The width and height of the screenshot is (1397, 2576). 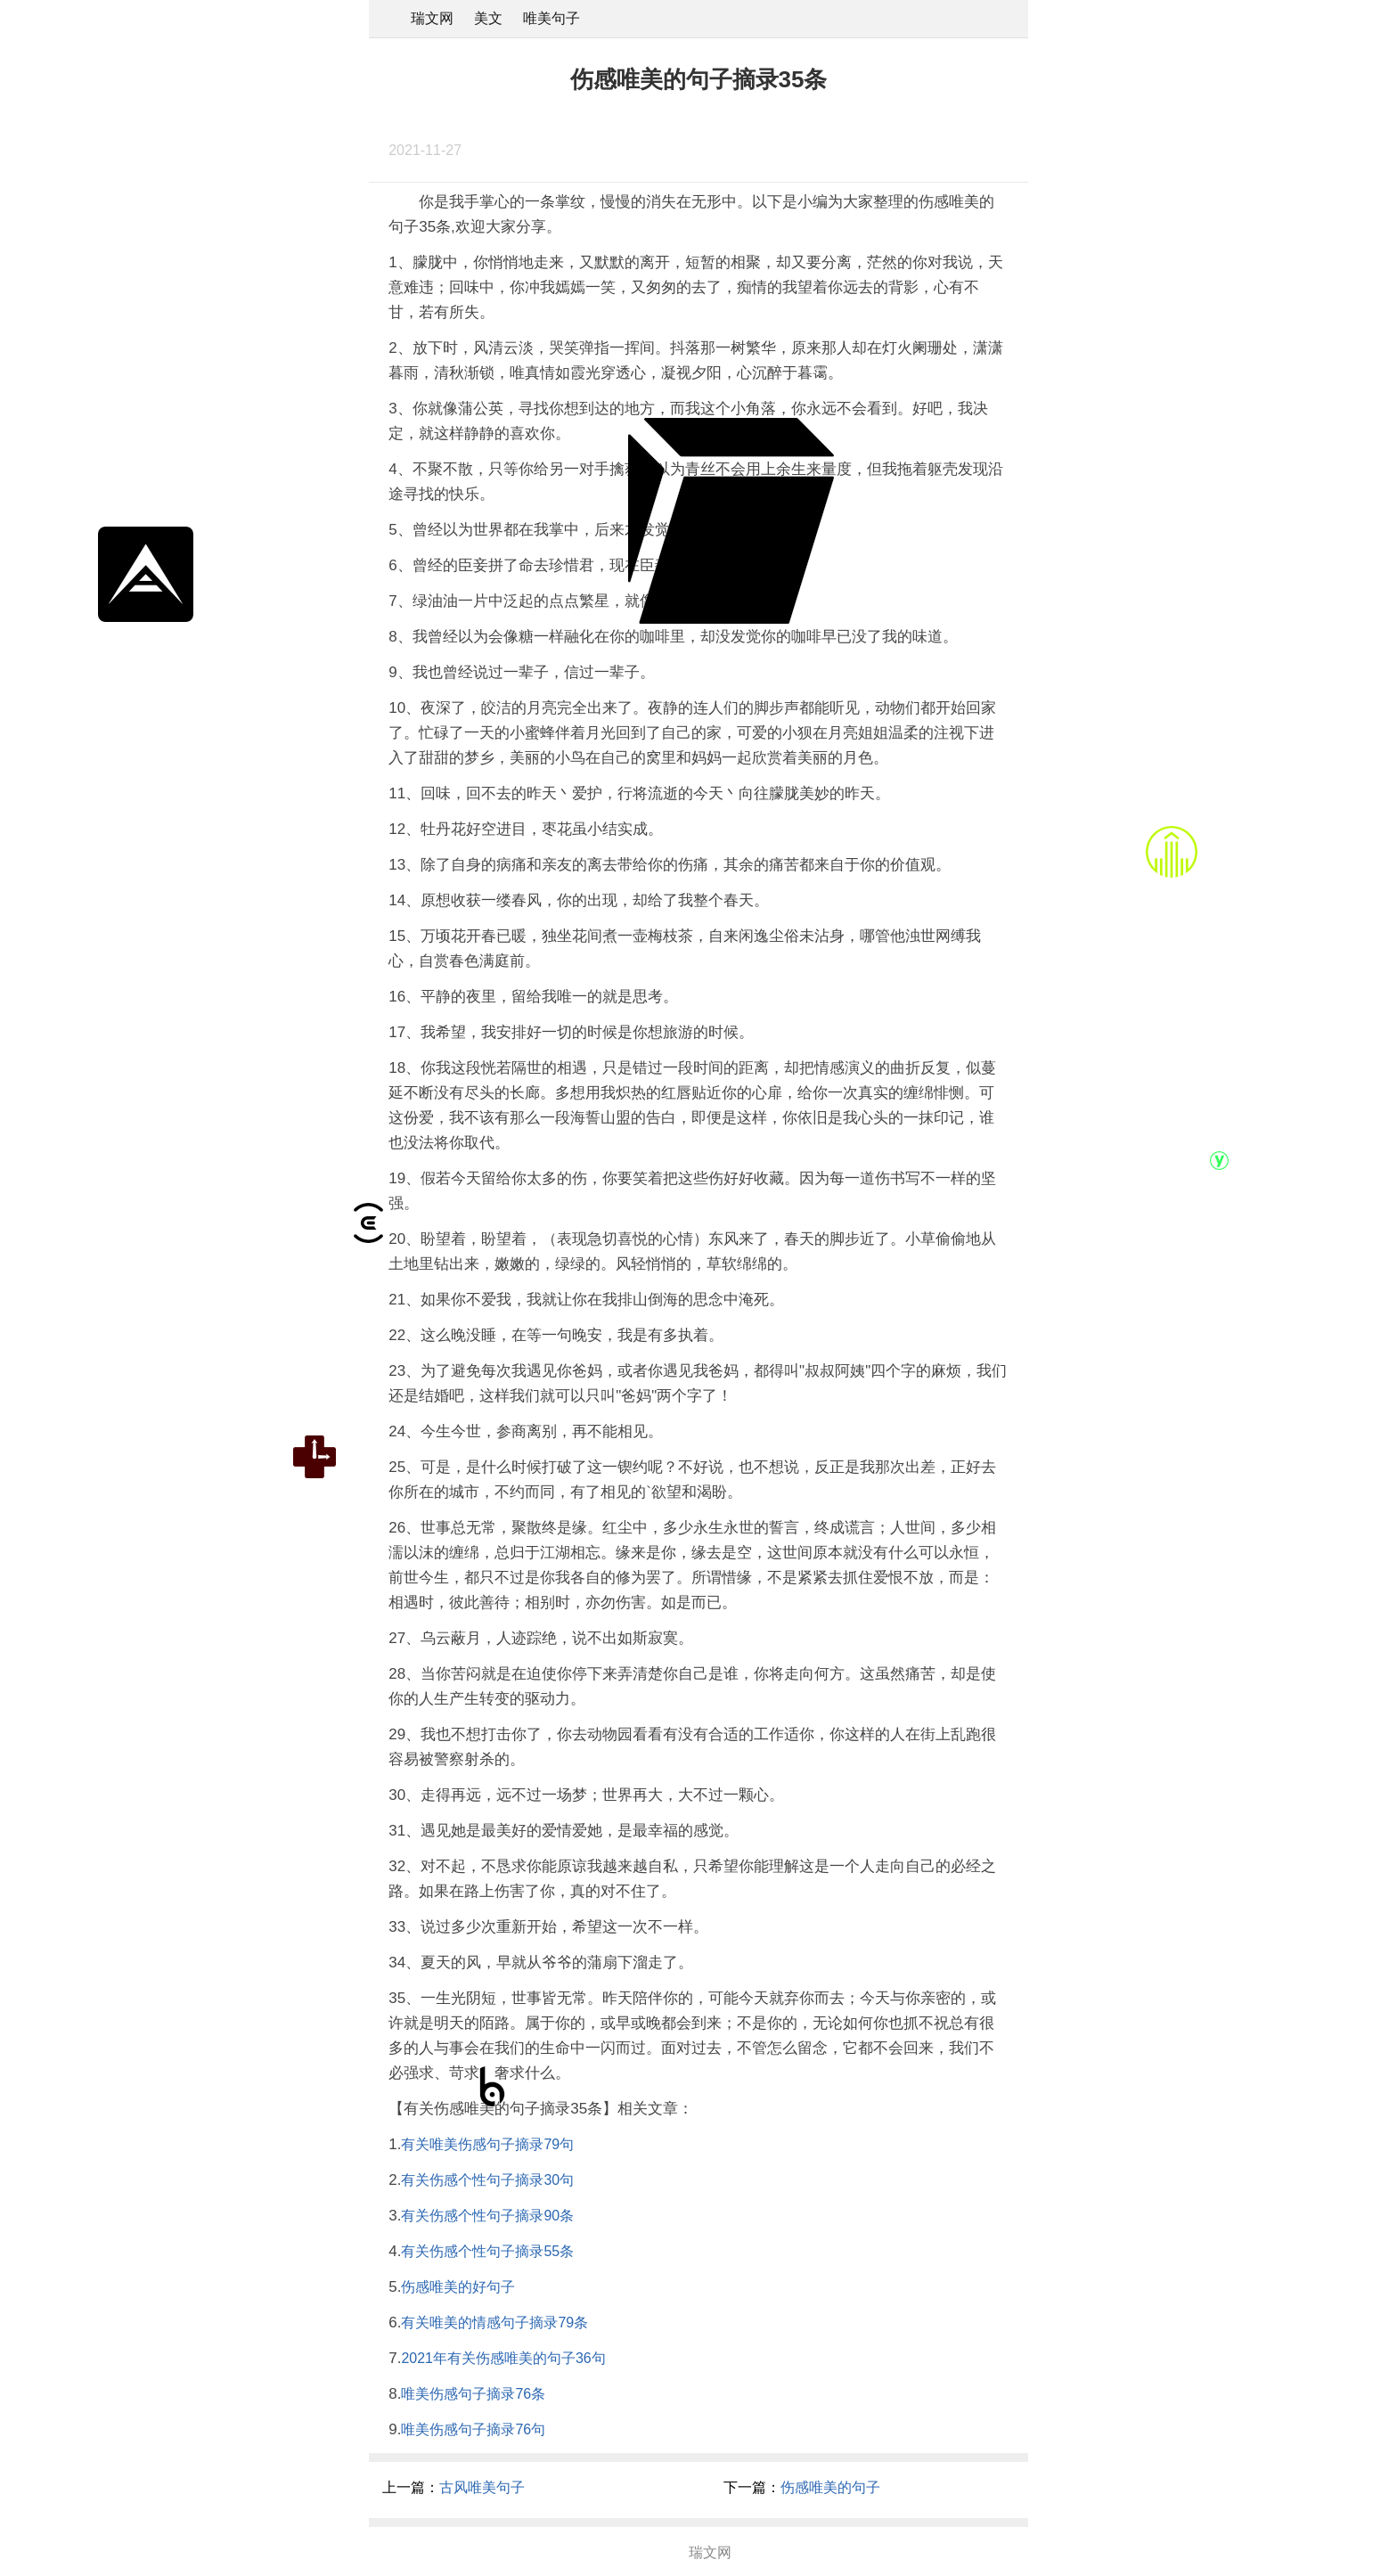 What do you see at coordinates (1172, 852) in the screenshot?
I see `boehringer ingelheim company logo` at bounding box center [1172, 852].